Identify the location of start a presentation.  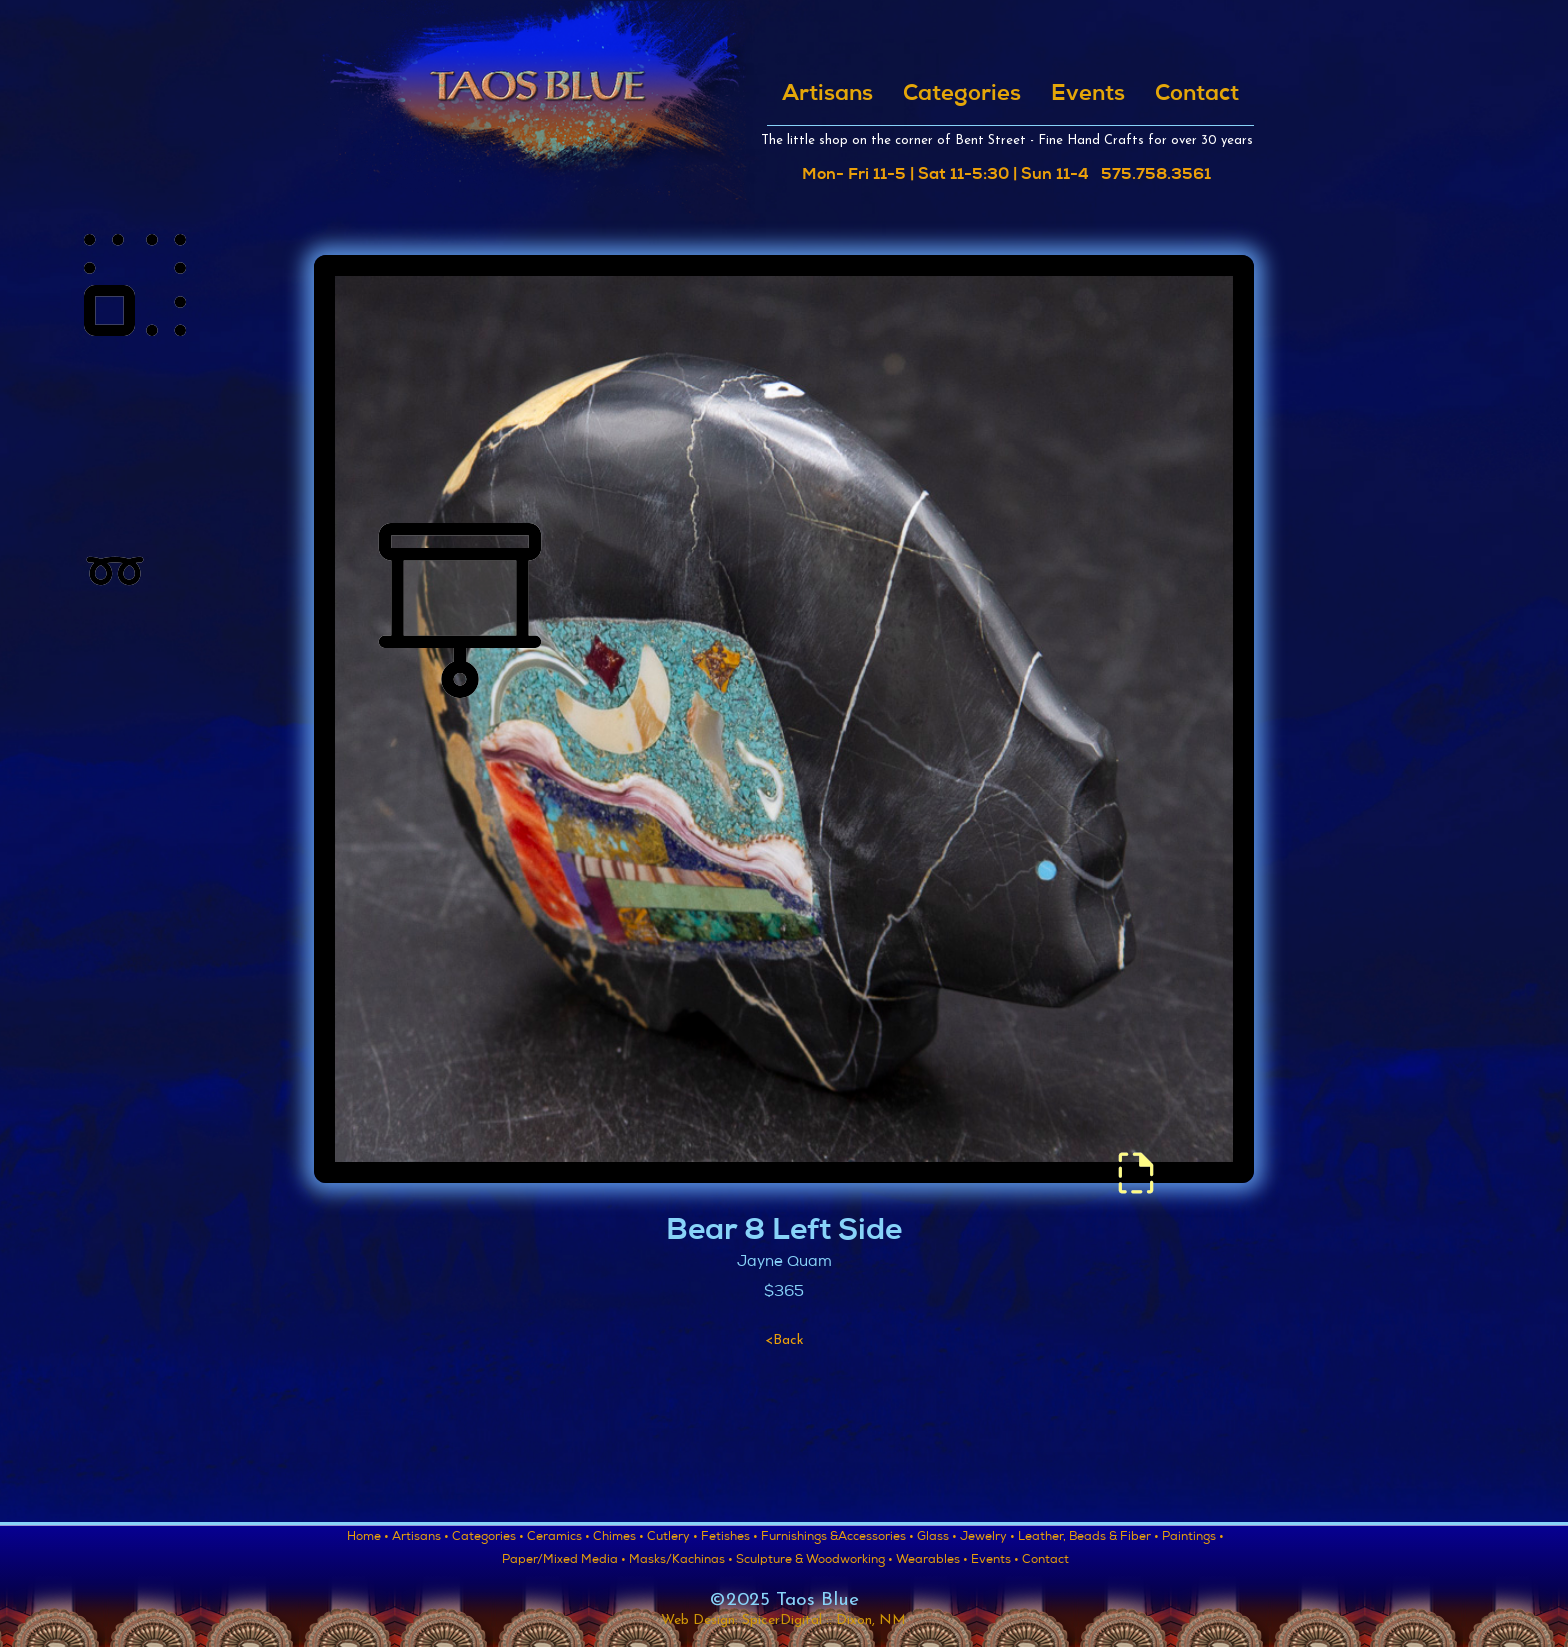
(460, 598).